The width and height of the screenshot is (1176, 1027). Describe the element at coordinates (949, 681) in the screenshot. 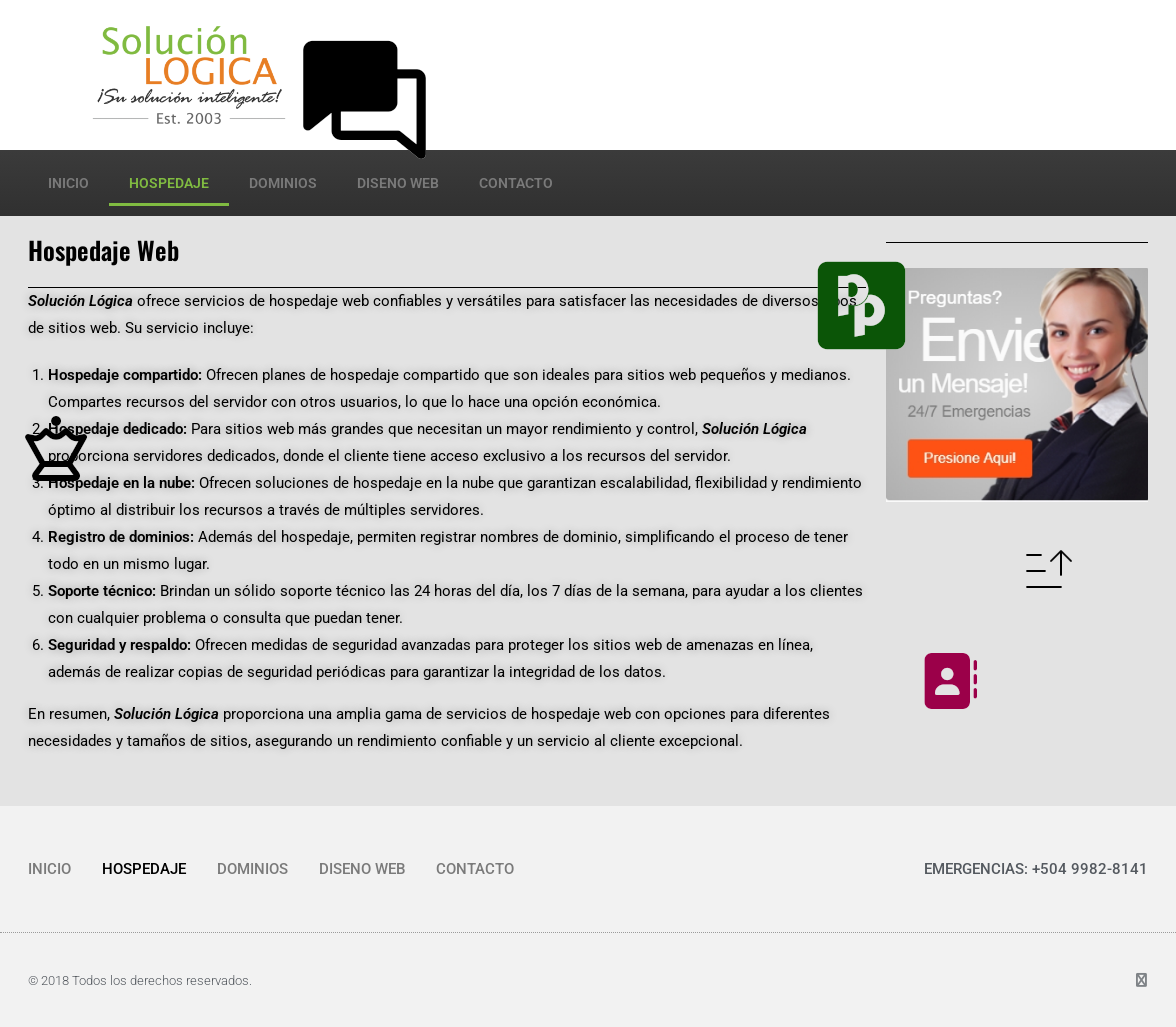

I see `open your contacts list` at that location.